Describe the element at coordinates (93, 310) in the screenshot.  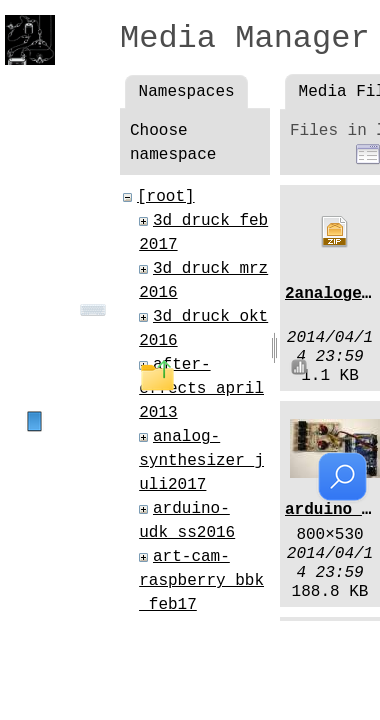
I see `bluetooth keyboard connected` at that location.